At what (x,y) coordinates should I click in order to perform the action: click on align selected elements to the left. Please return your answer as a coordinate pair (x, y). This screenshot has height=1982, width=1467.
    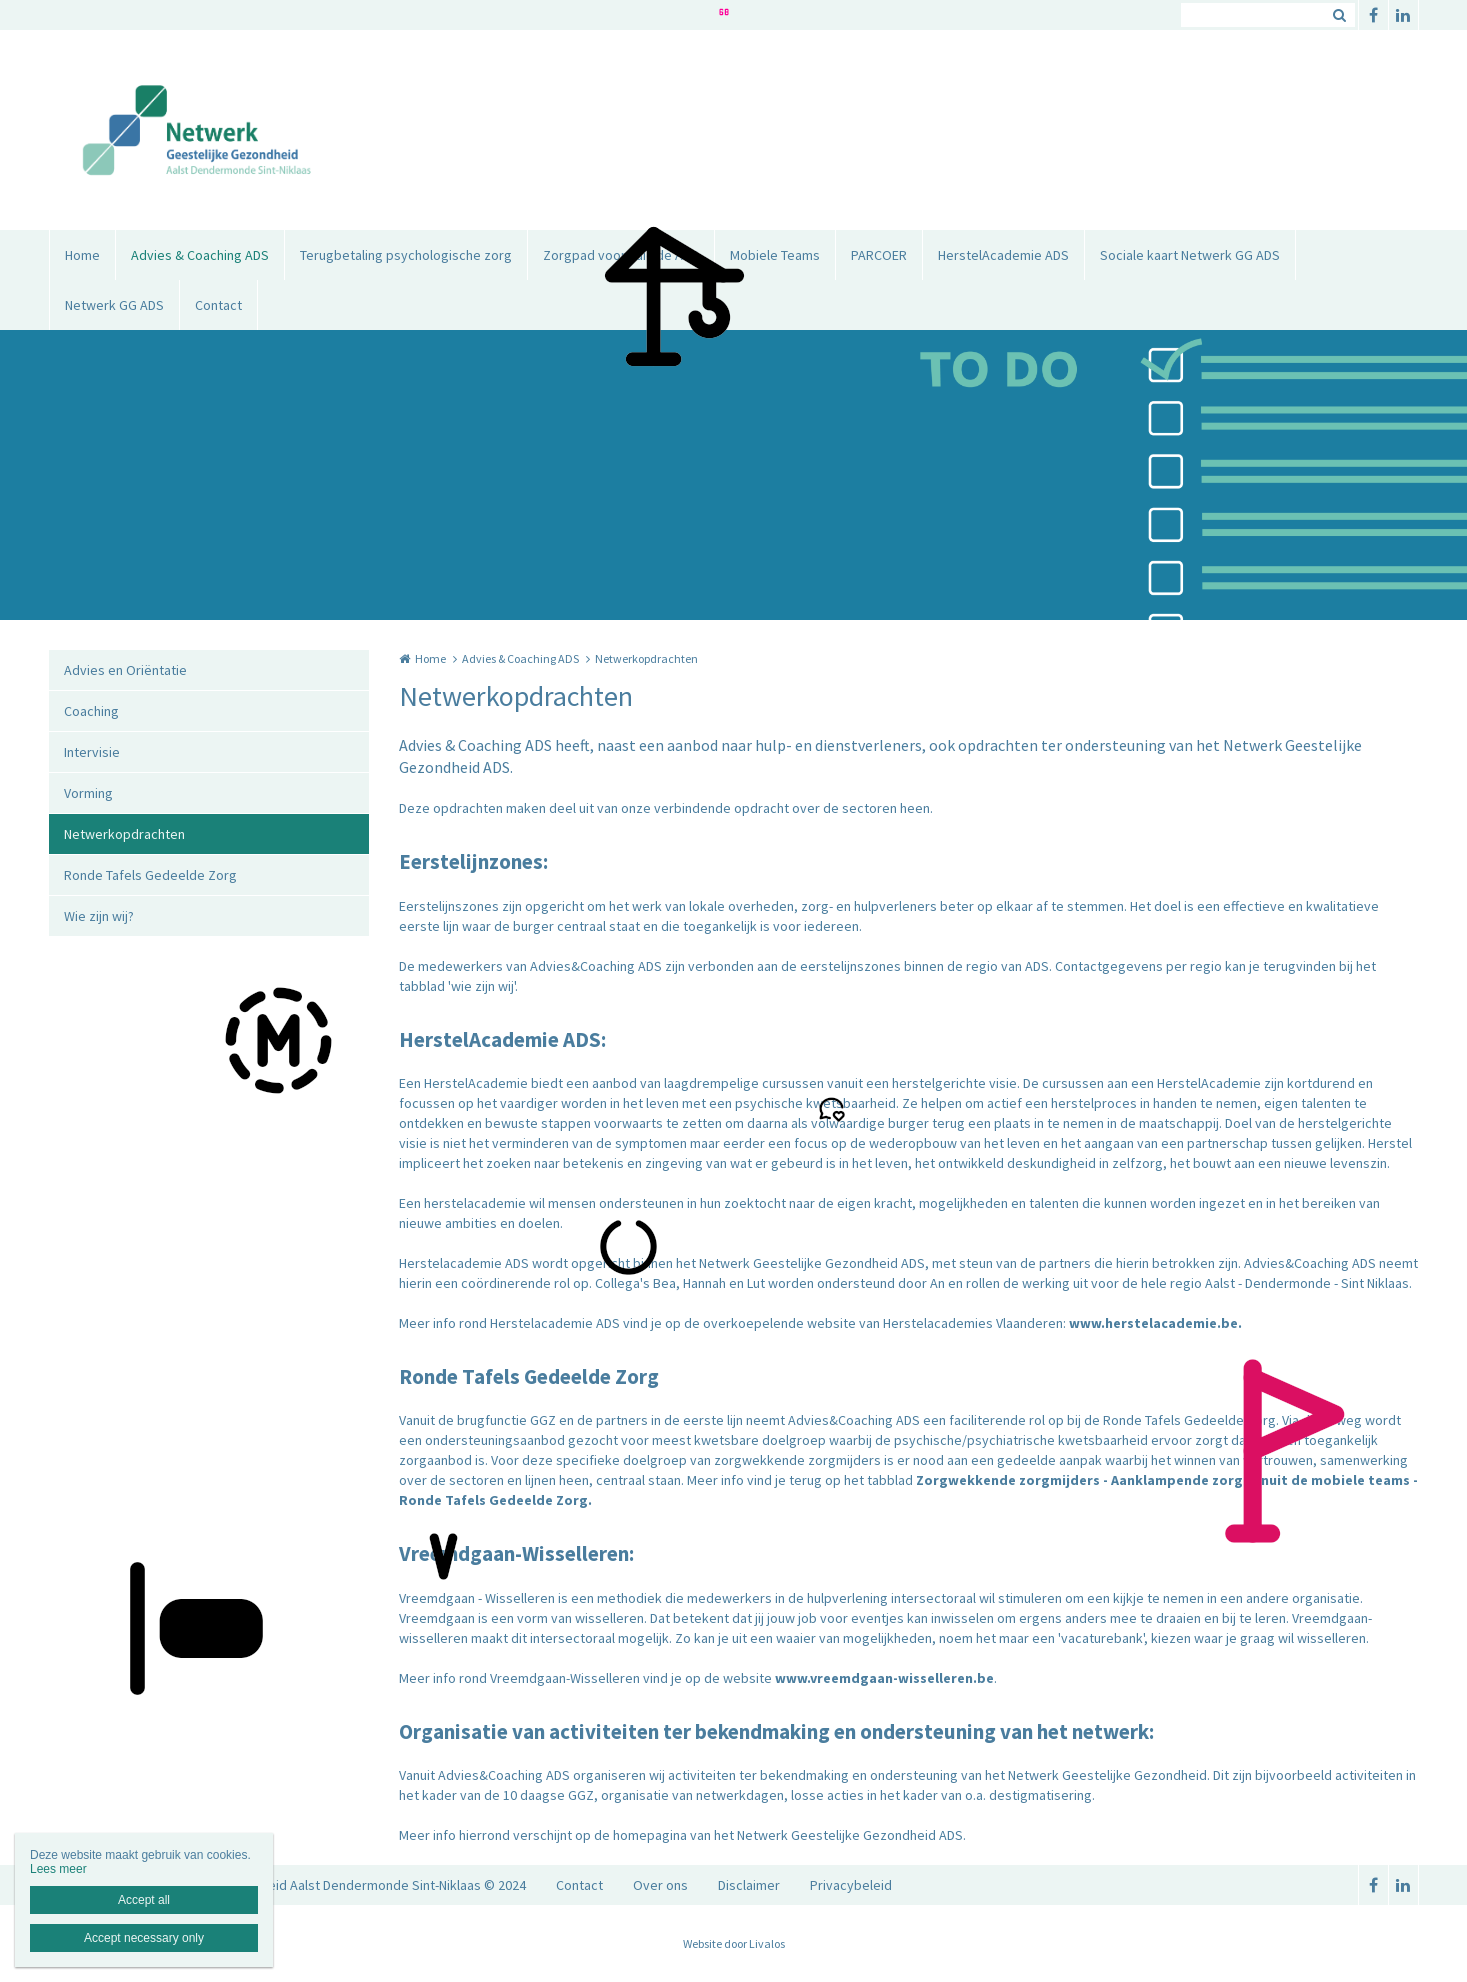
    Looking at the image, I should click on (196, 1628).